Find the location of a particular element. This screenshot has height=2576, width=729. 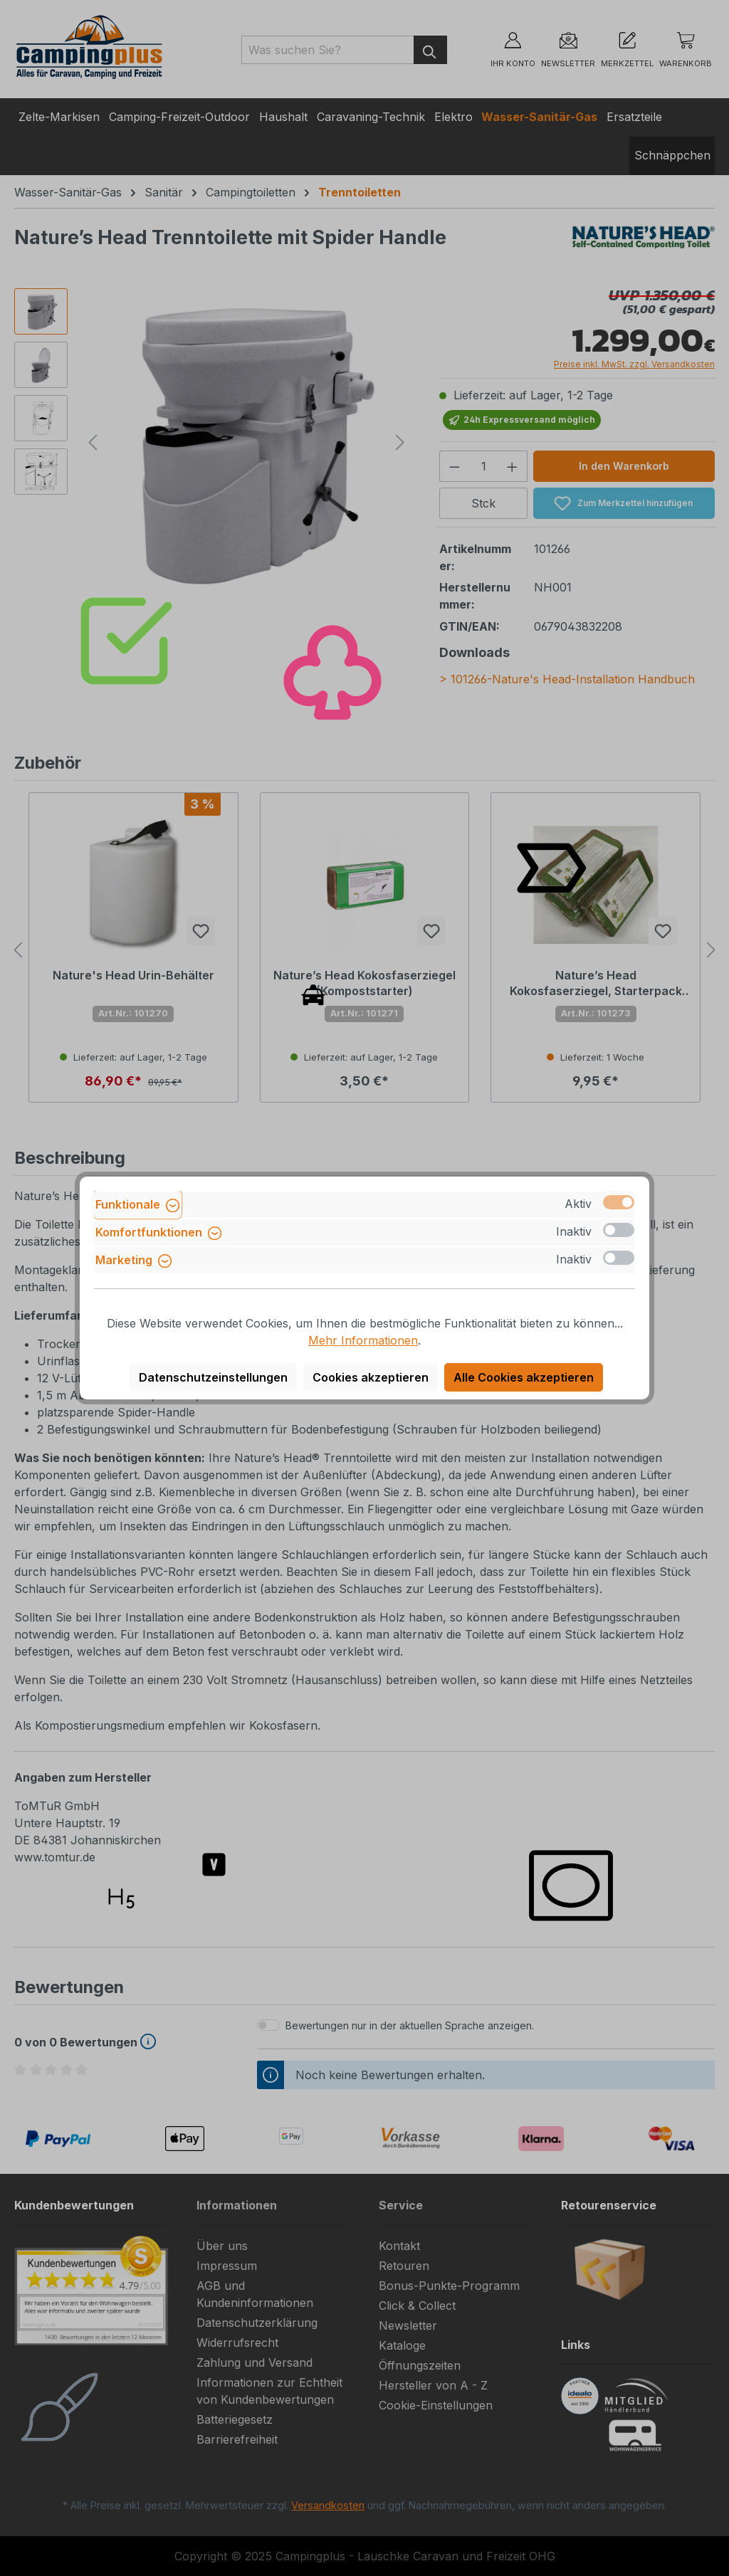

request a taxi or ride service is located at coordinates (313, 997).